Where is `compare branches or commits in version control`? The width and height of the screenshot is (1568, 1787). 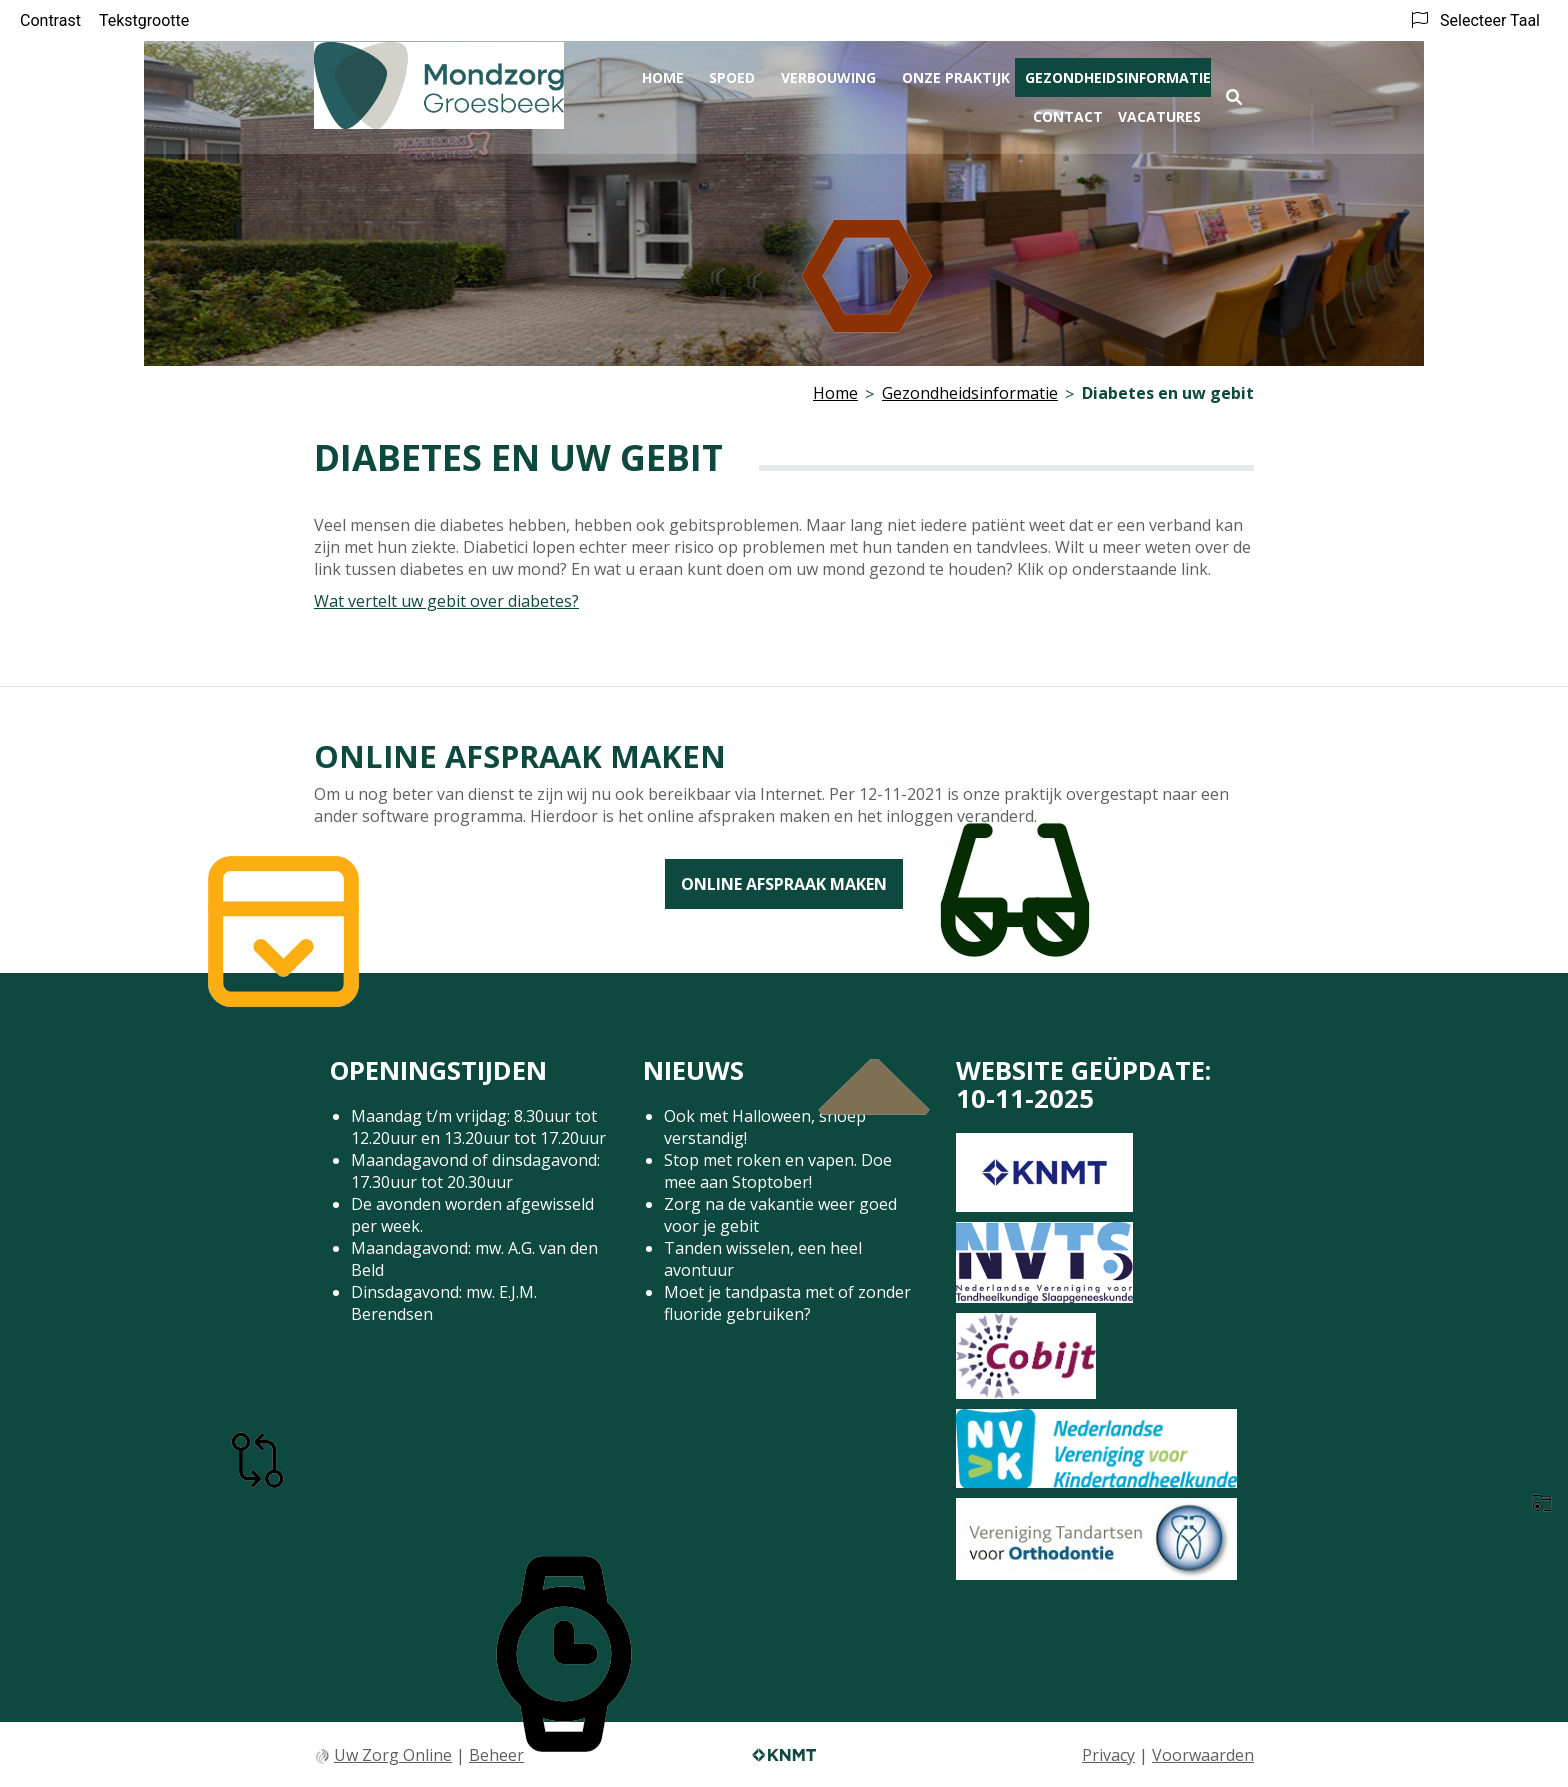
compare branches or commits in version control is located at coordinates (257, 1458).